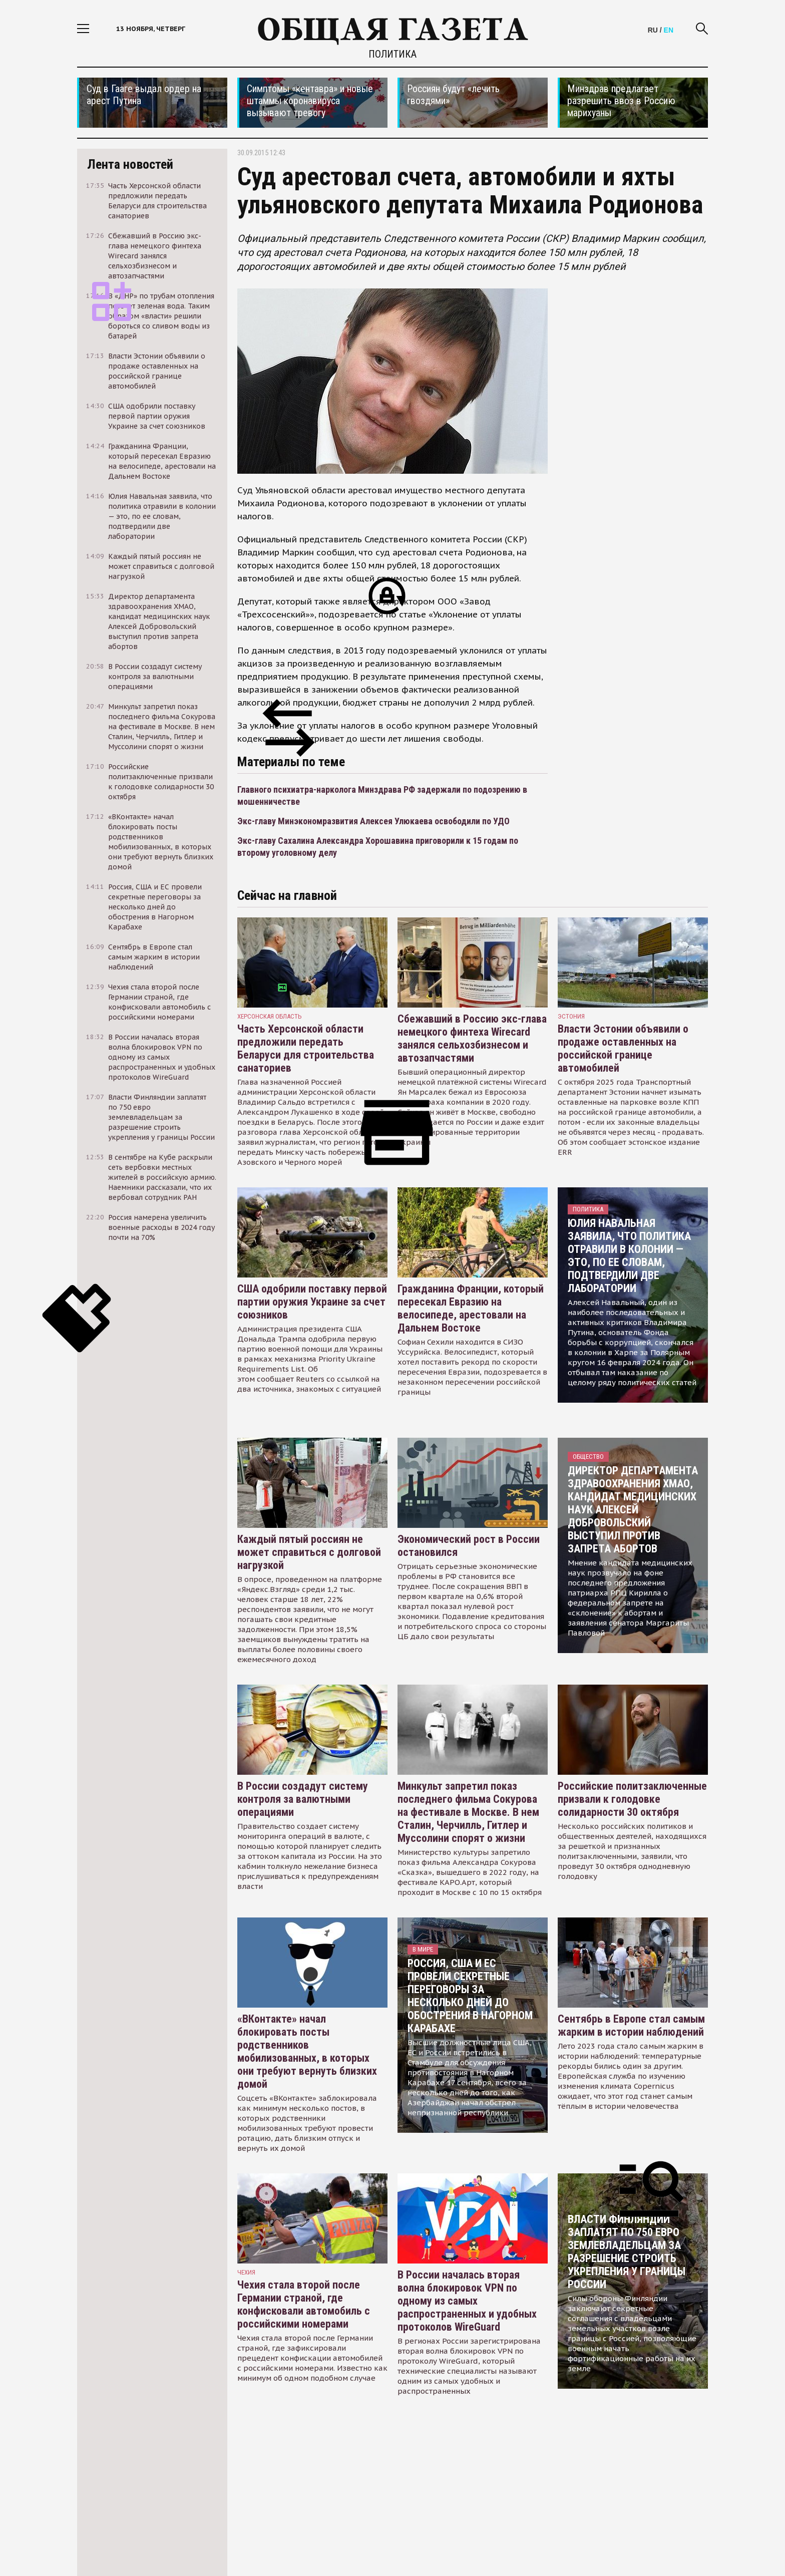  What do you see at coordinates (282, 988) in the screenshot?
I see `indicates markdown formatting is available` at bounding box center [282, 988].